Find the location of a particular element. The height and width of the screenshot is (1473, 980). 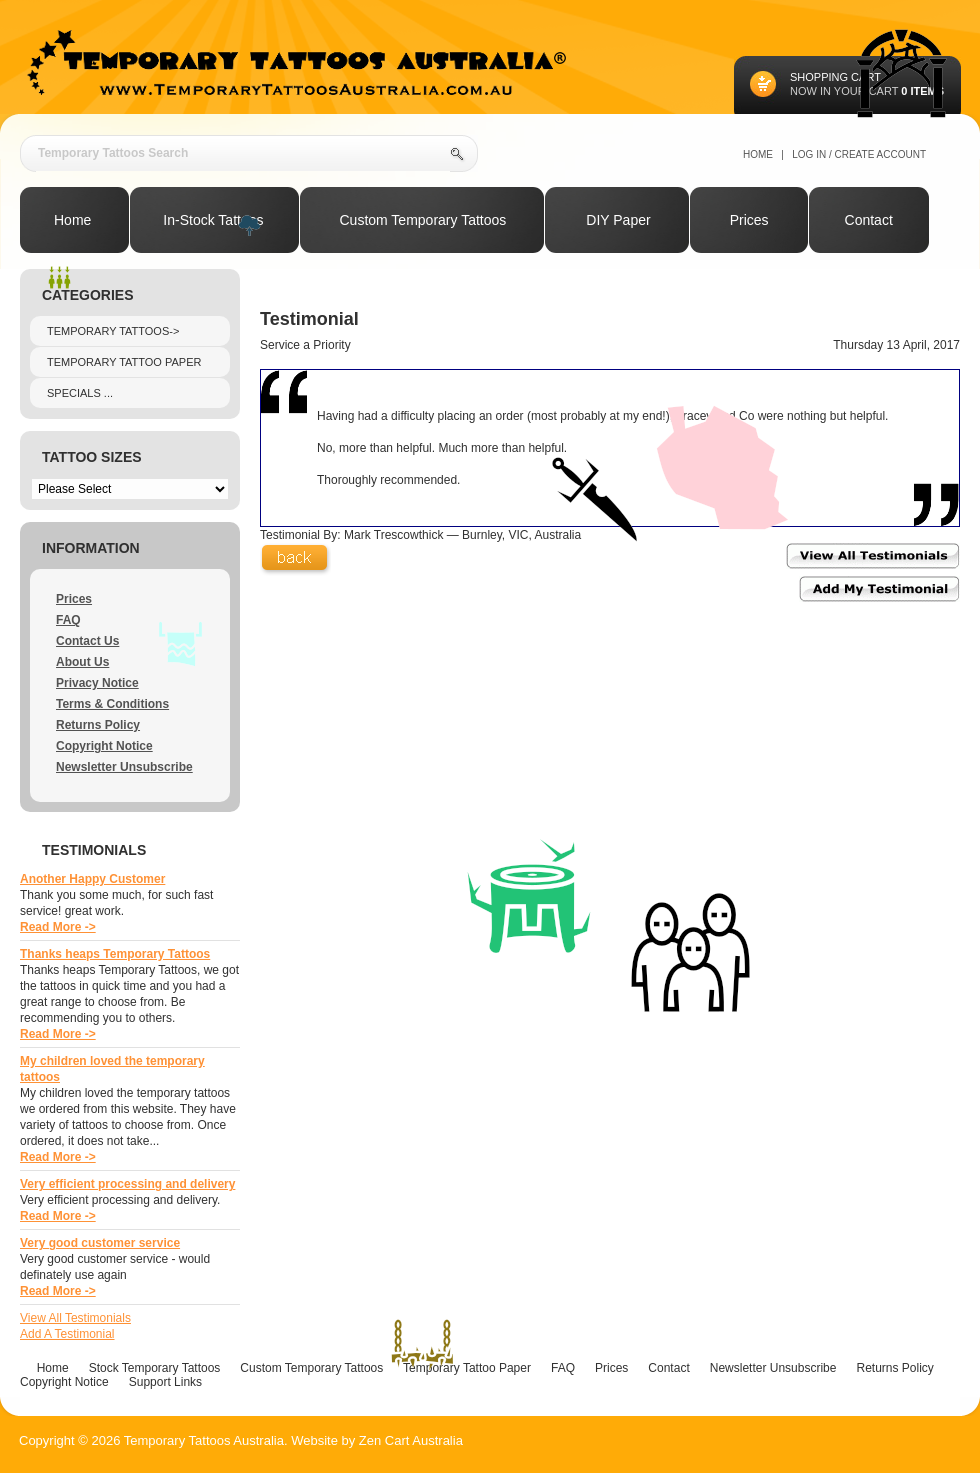

view bathroom or towel amenities is located at coordinates (180, 642).